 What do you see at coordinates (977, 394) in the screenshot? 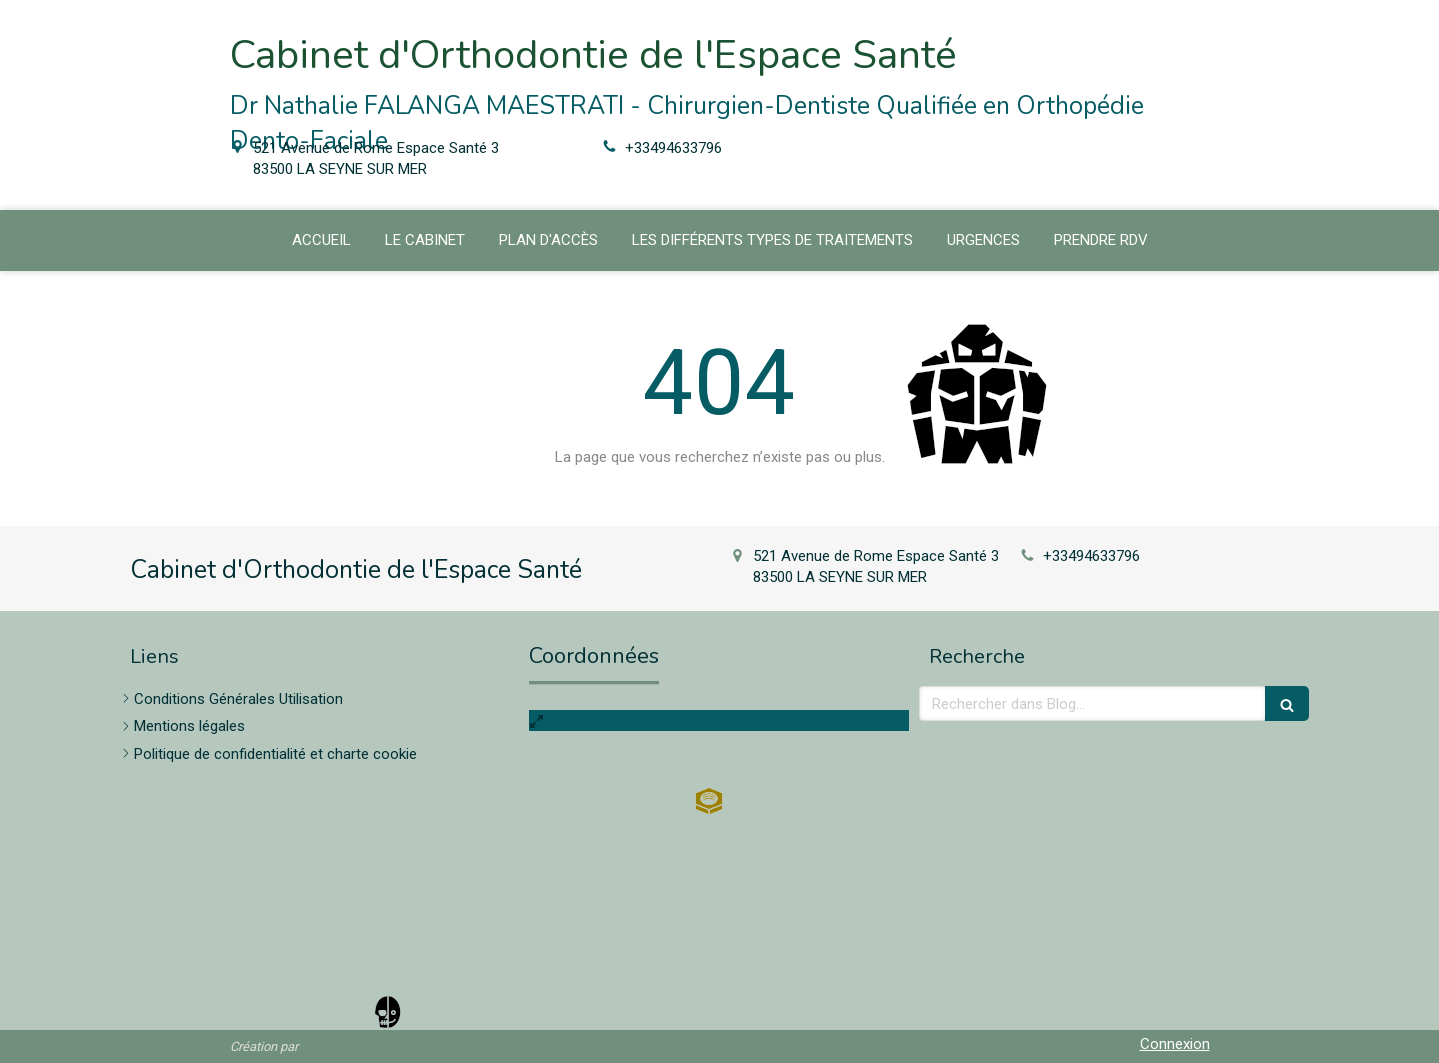
I see `summon or deploy a rock golem unit` at bounding box center [977, 394].